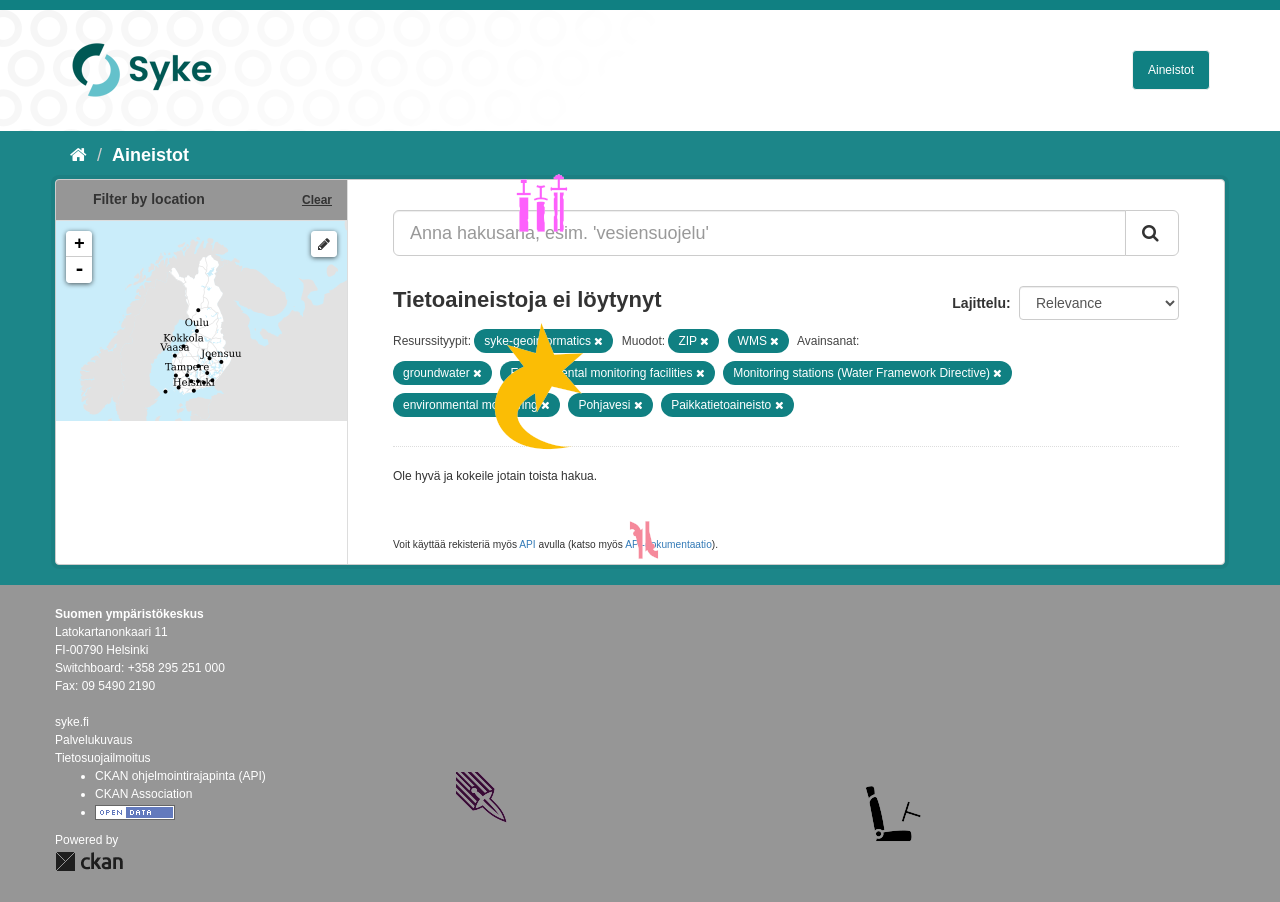 Image resolution: width=1280 pixels, height=902 pixels. I want to click on perform a riposte or counter-attack move, so click(539, 386).